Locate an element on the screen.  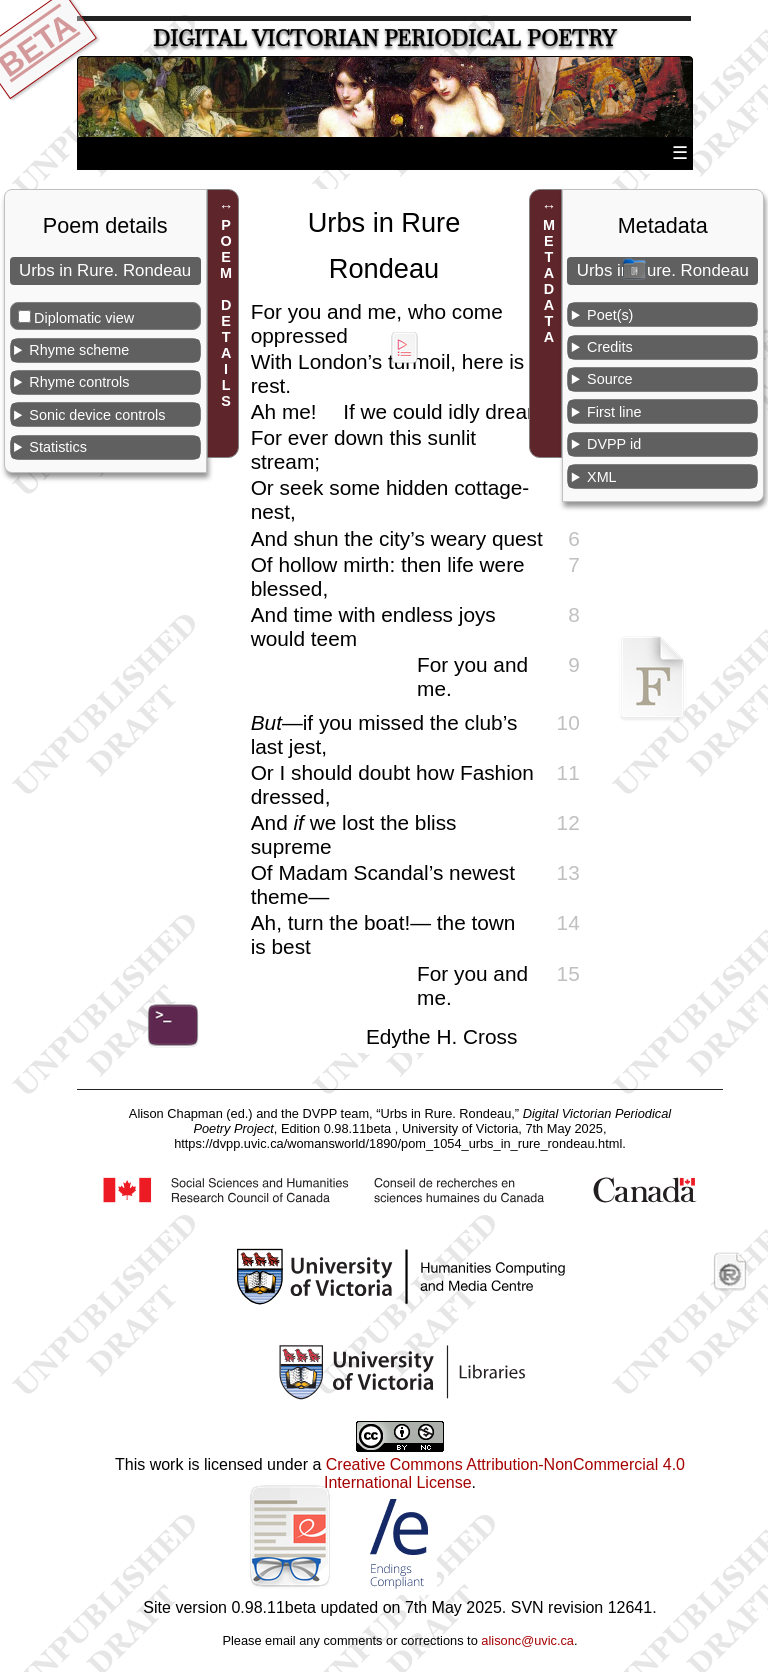
open a playlist file is located at coordinates (404, 347).